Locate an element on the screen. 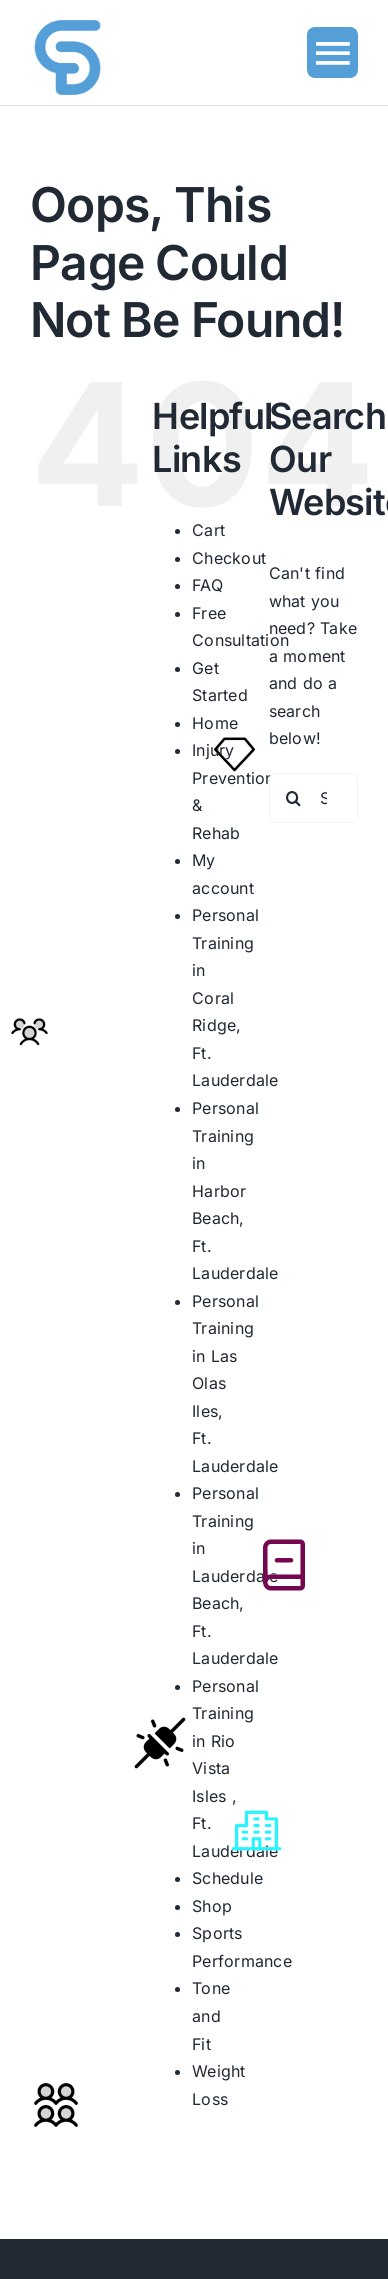  view all team members is located at coordinates (56, 2105).